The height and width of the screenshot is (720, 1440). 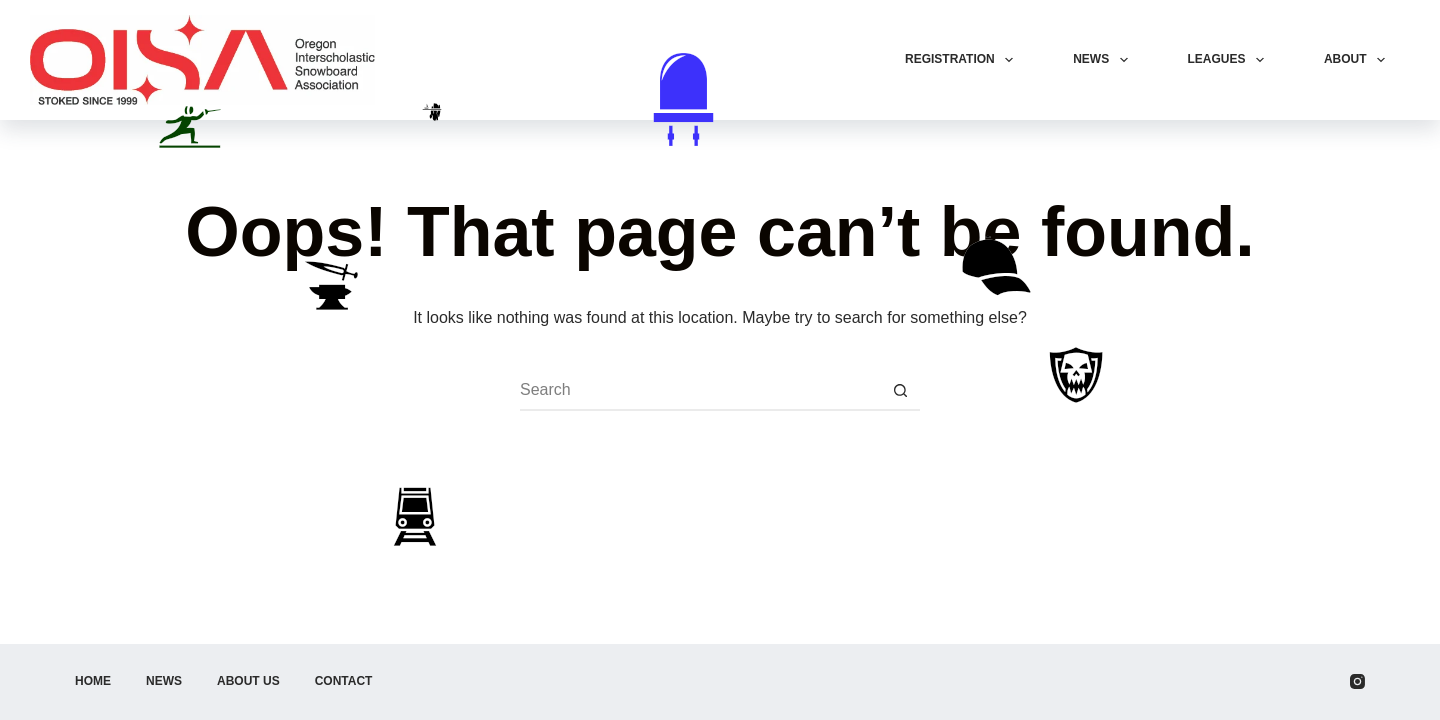 What do you see at coordinates (1076, 375) in the screenshot?
I see `indicates a security threat or danger warning` at bounding box center [1076, 375].